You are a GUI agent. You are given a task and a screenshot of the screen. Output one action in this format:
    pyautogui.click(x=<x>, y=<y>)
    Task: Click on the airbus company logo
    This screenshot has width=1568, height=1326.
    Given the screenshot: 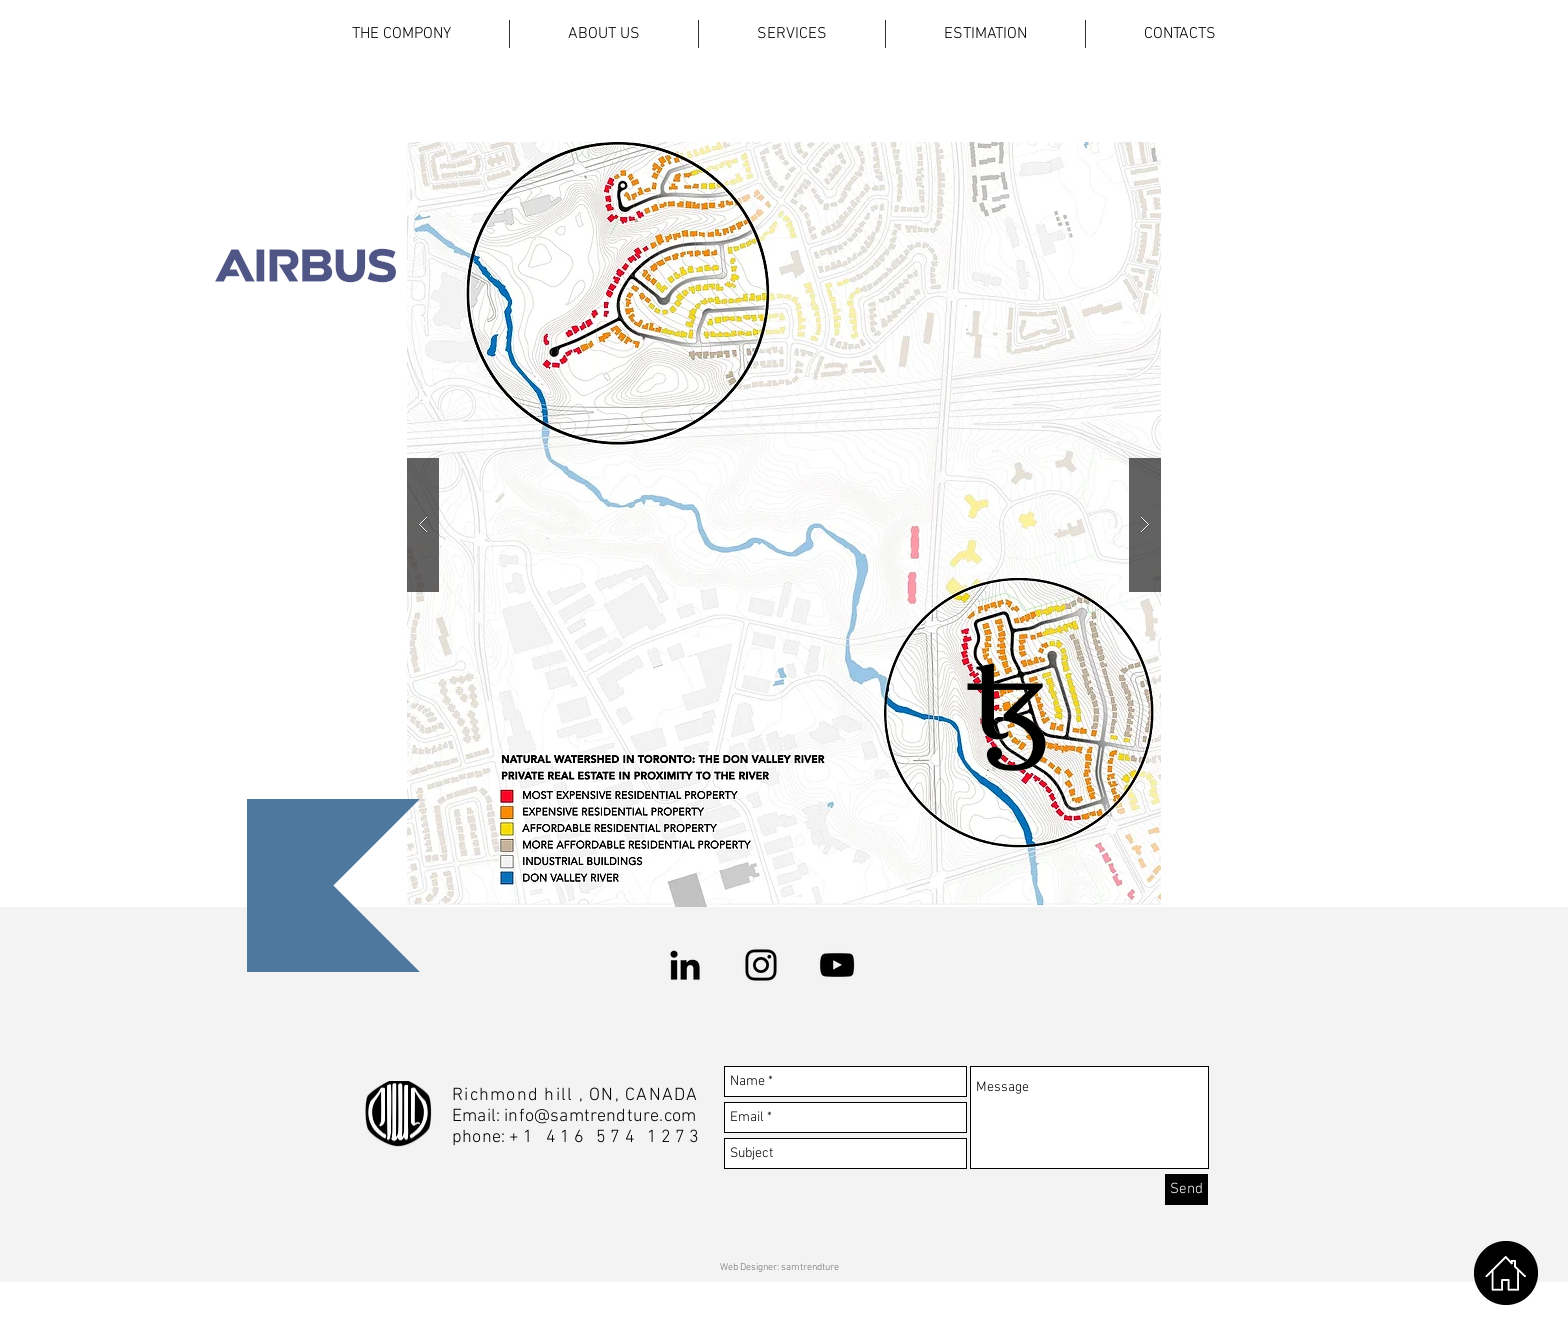 What is the action you would take?
    pyautogui.click(x=305, y=265)
    